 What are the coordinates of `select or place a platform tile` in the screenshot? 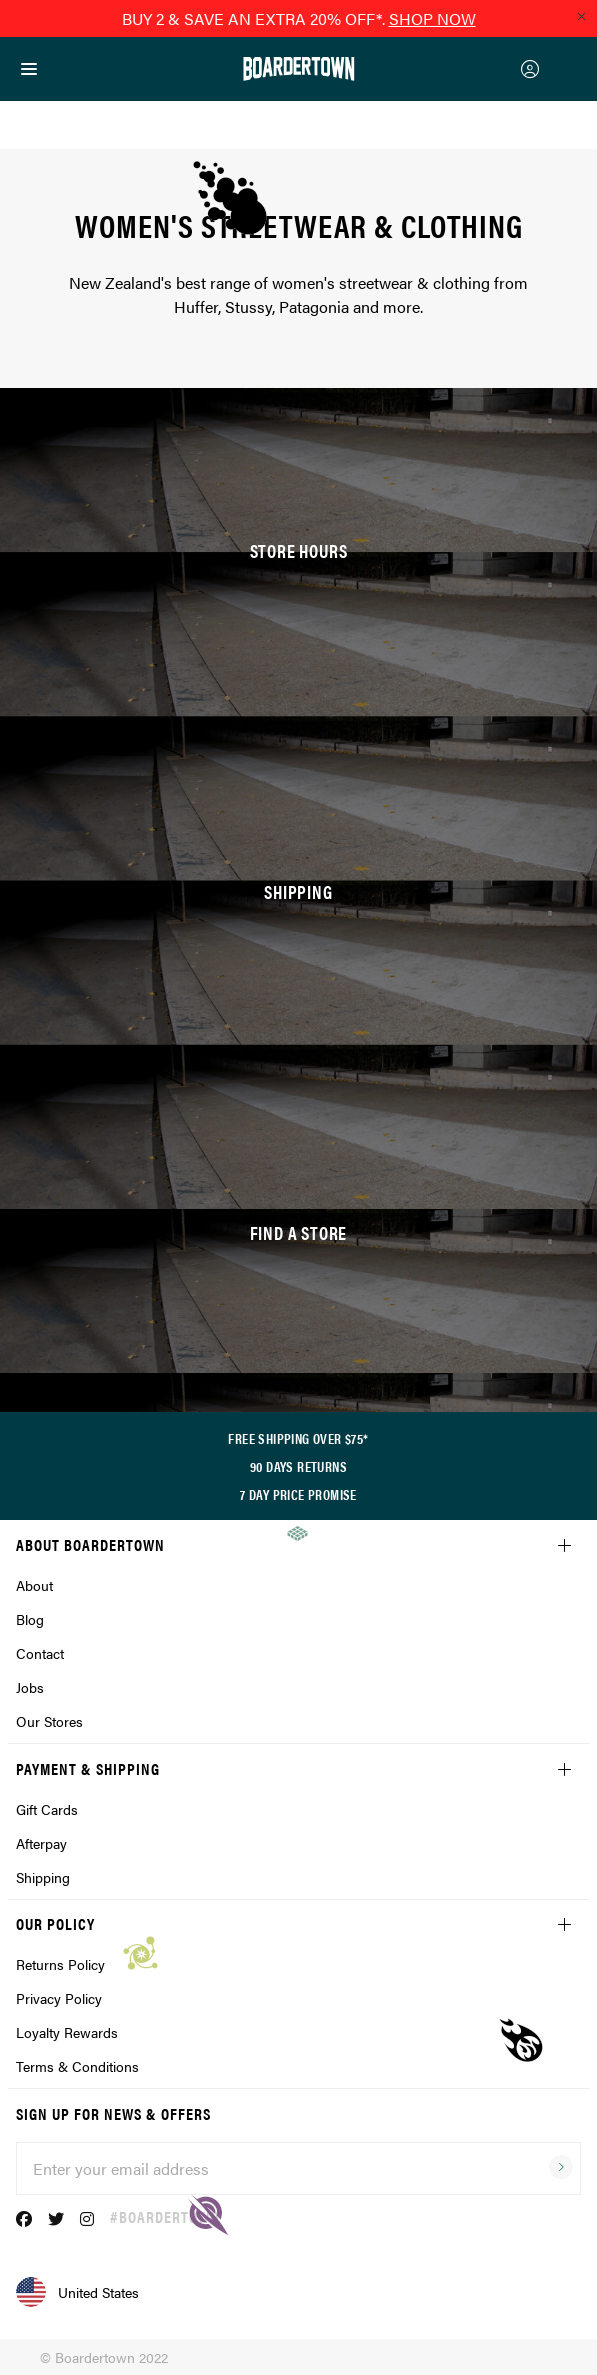 It's located at (297, 1533).